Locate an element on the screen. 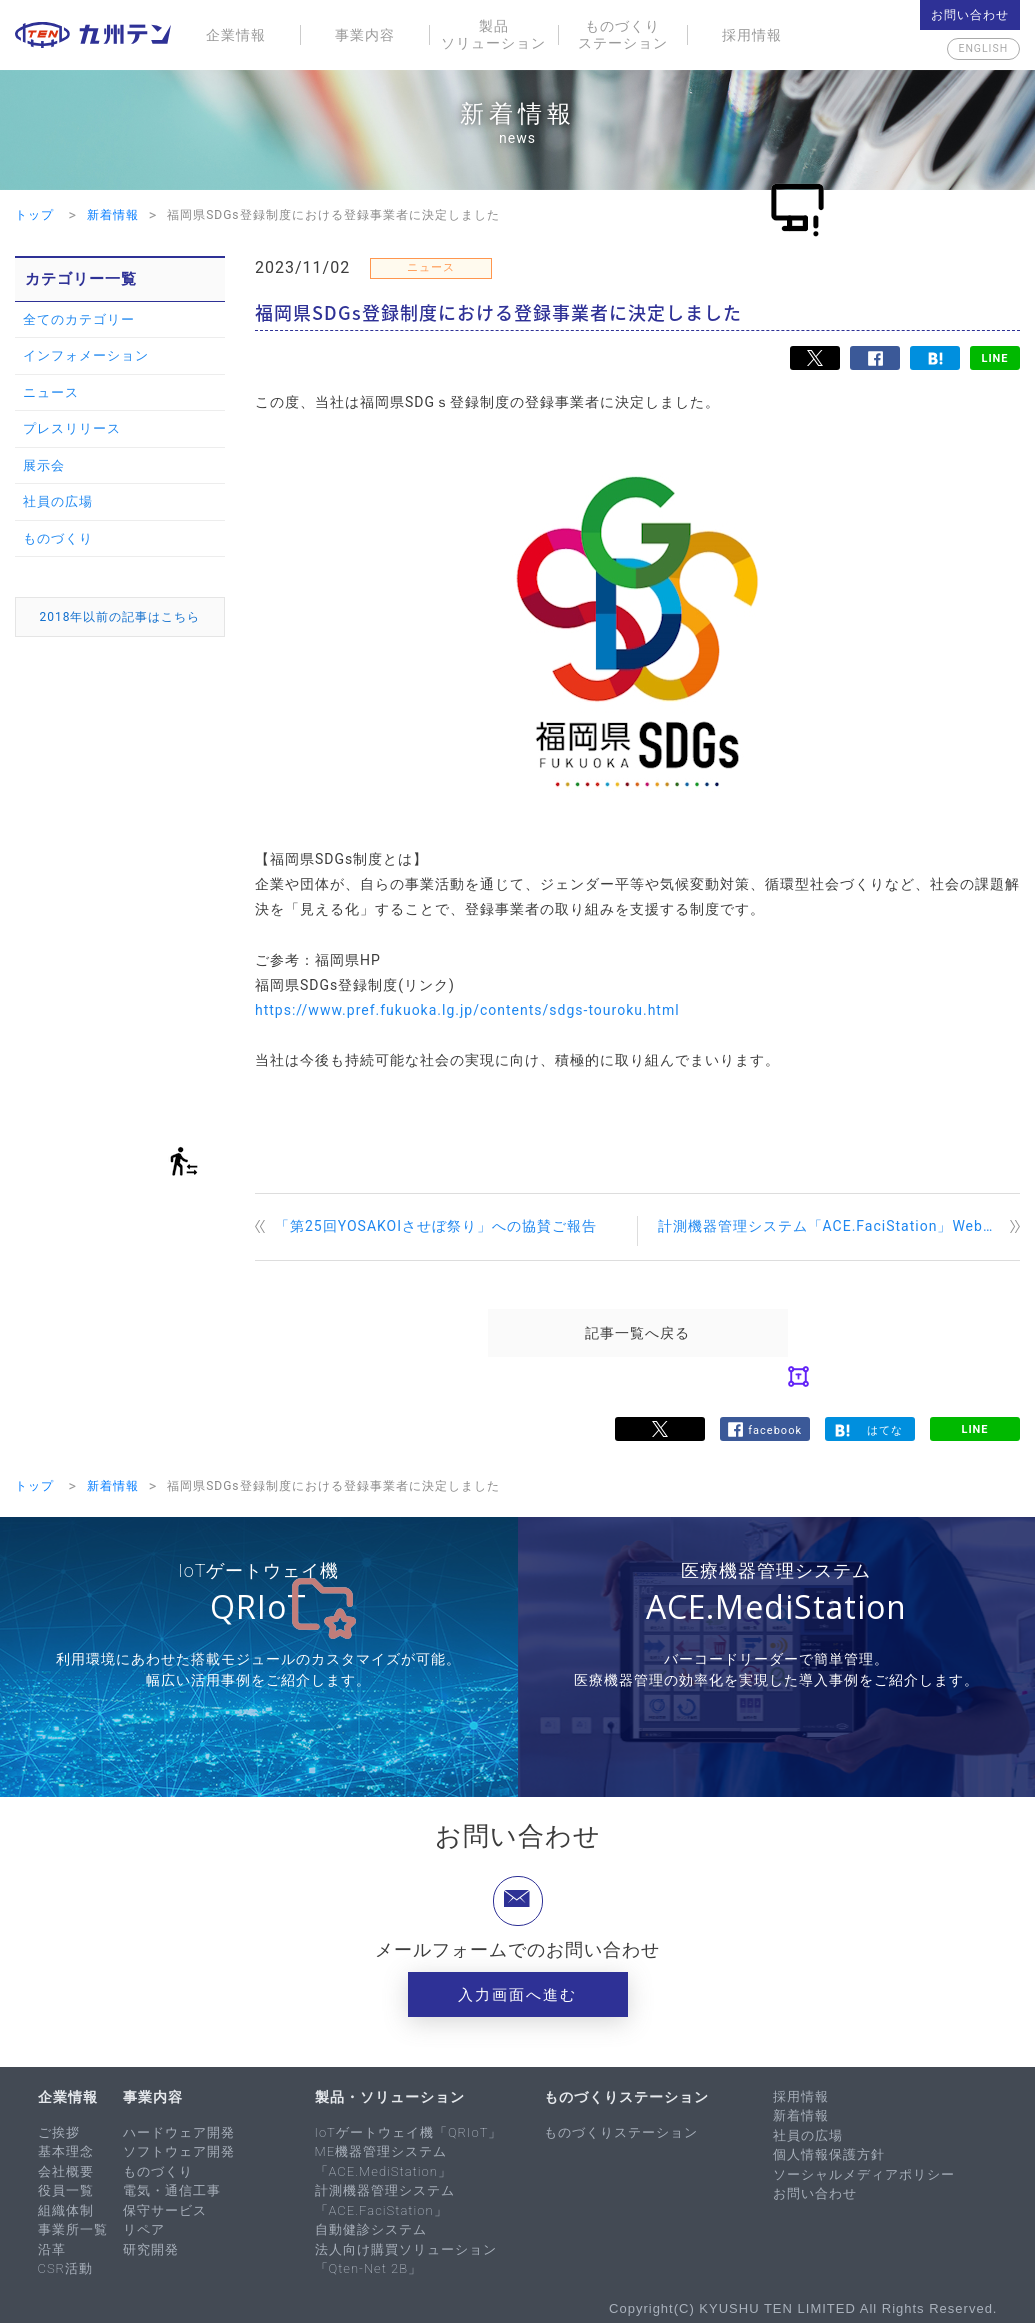 Image resolution: width=1035 pixels, height=2323 pixels. indicates a desktop device error or warning is located at coordinates (797, 207).